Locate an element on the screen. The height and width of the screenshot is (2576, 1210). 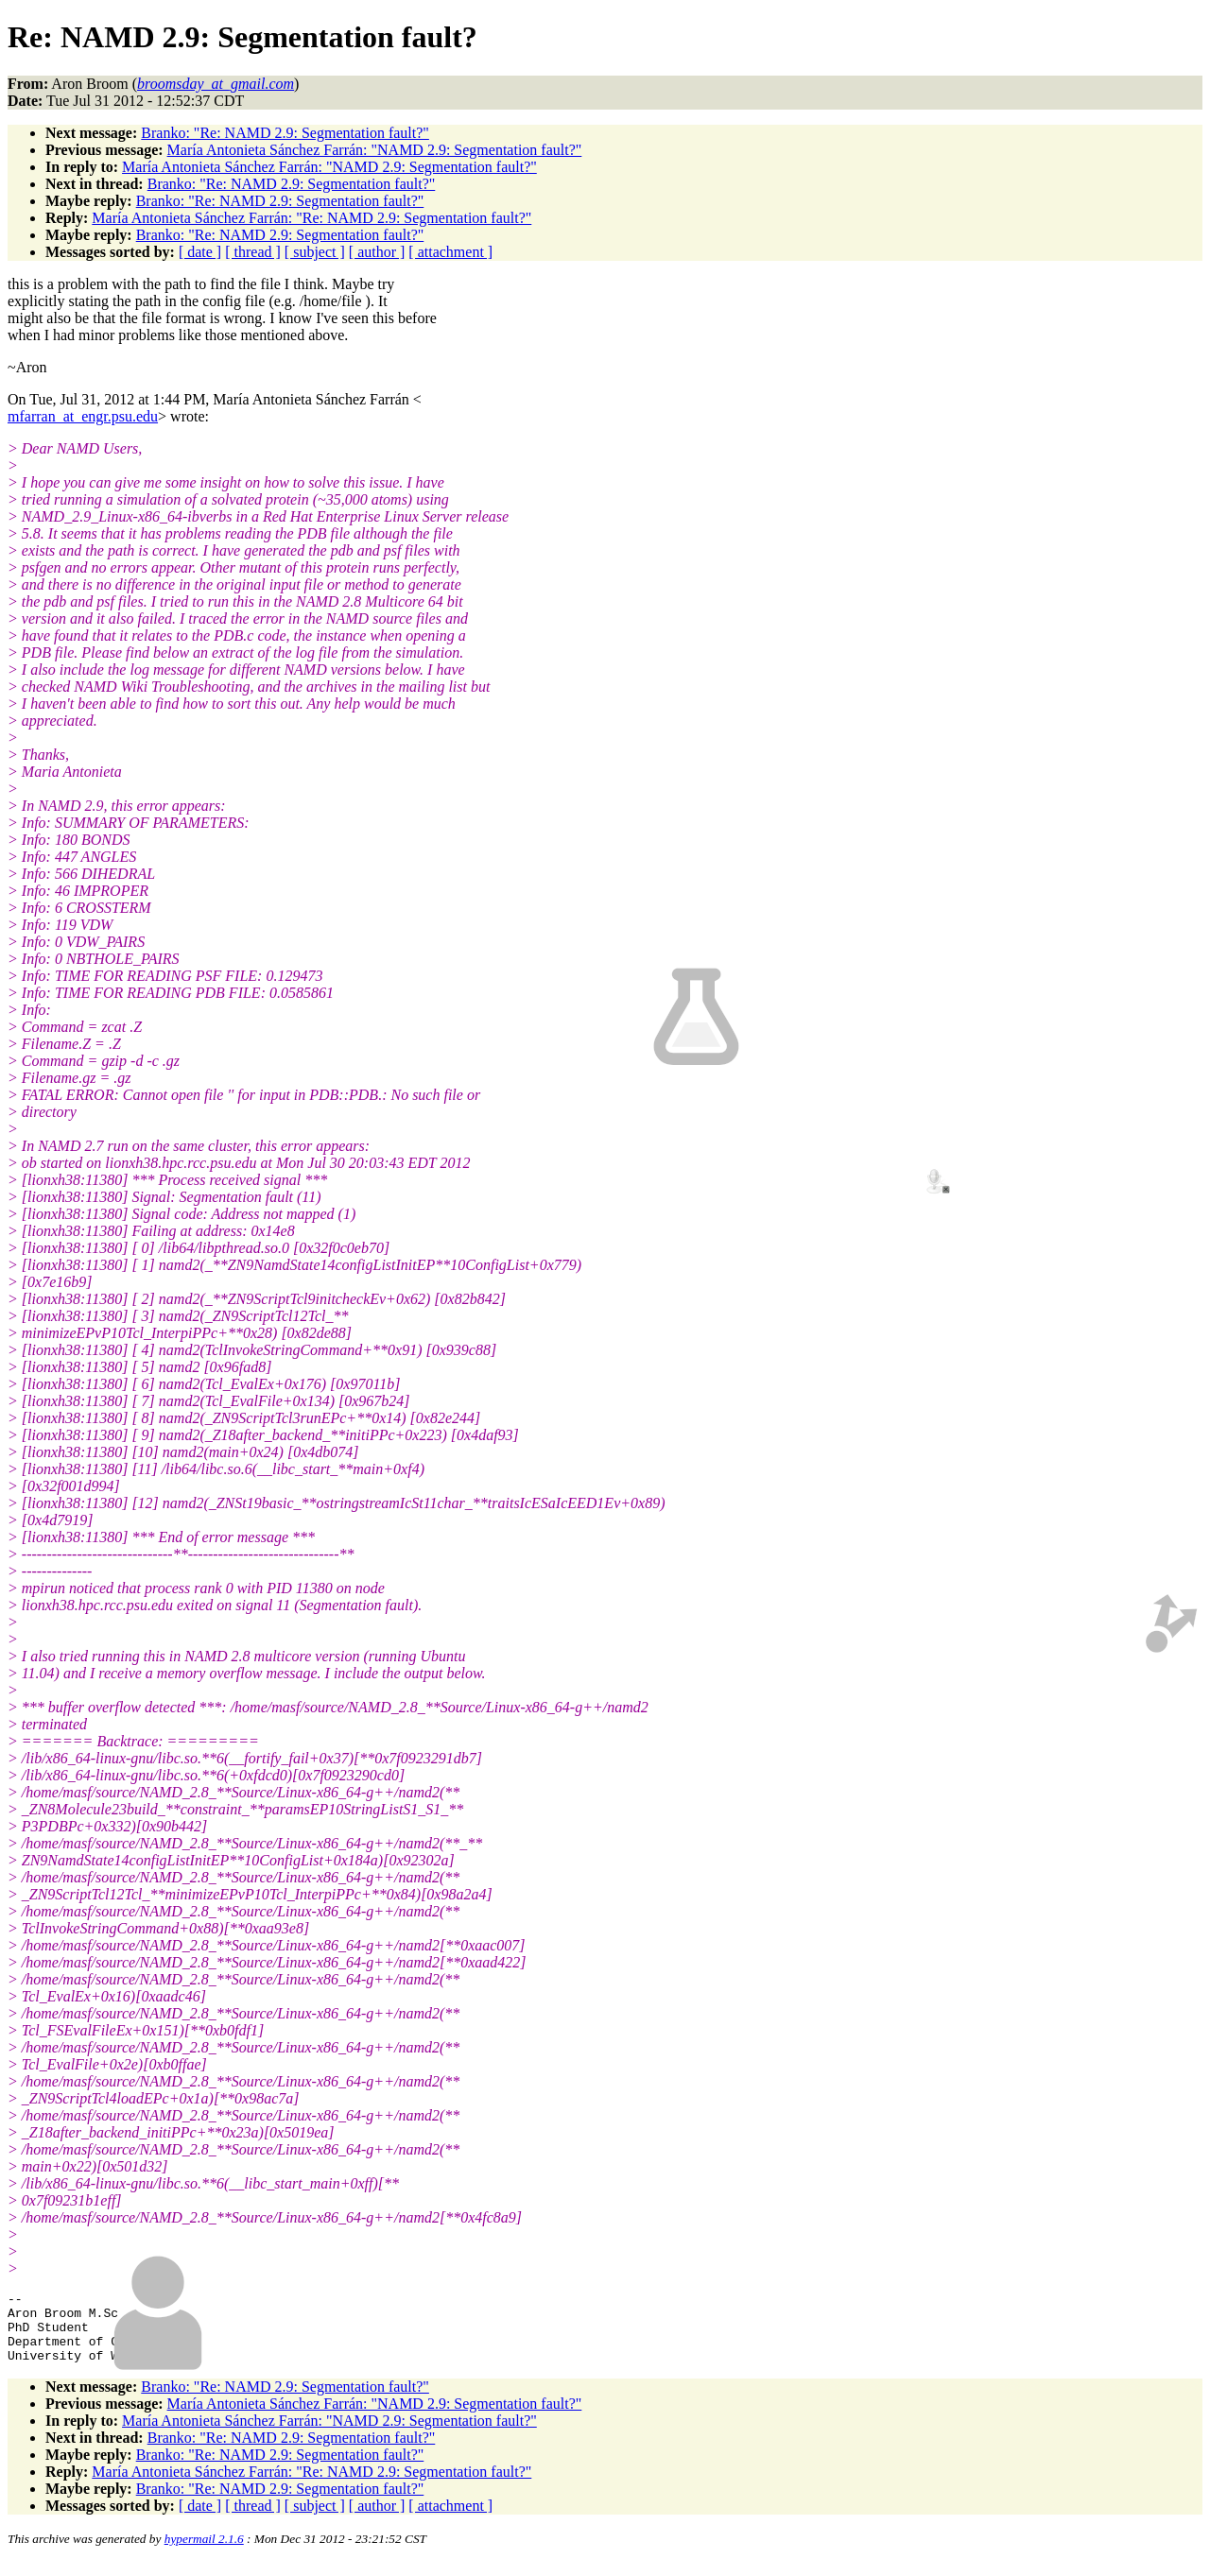
share or send content to another app or device is located at coordinates (1175, 1623).